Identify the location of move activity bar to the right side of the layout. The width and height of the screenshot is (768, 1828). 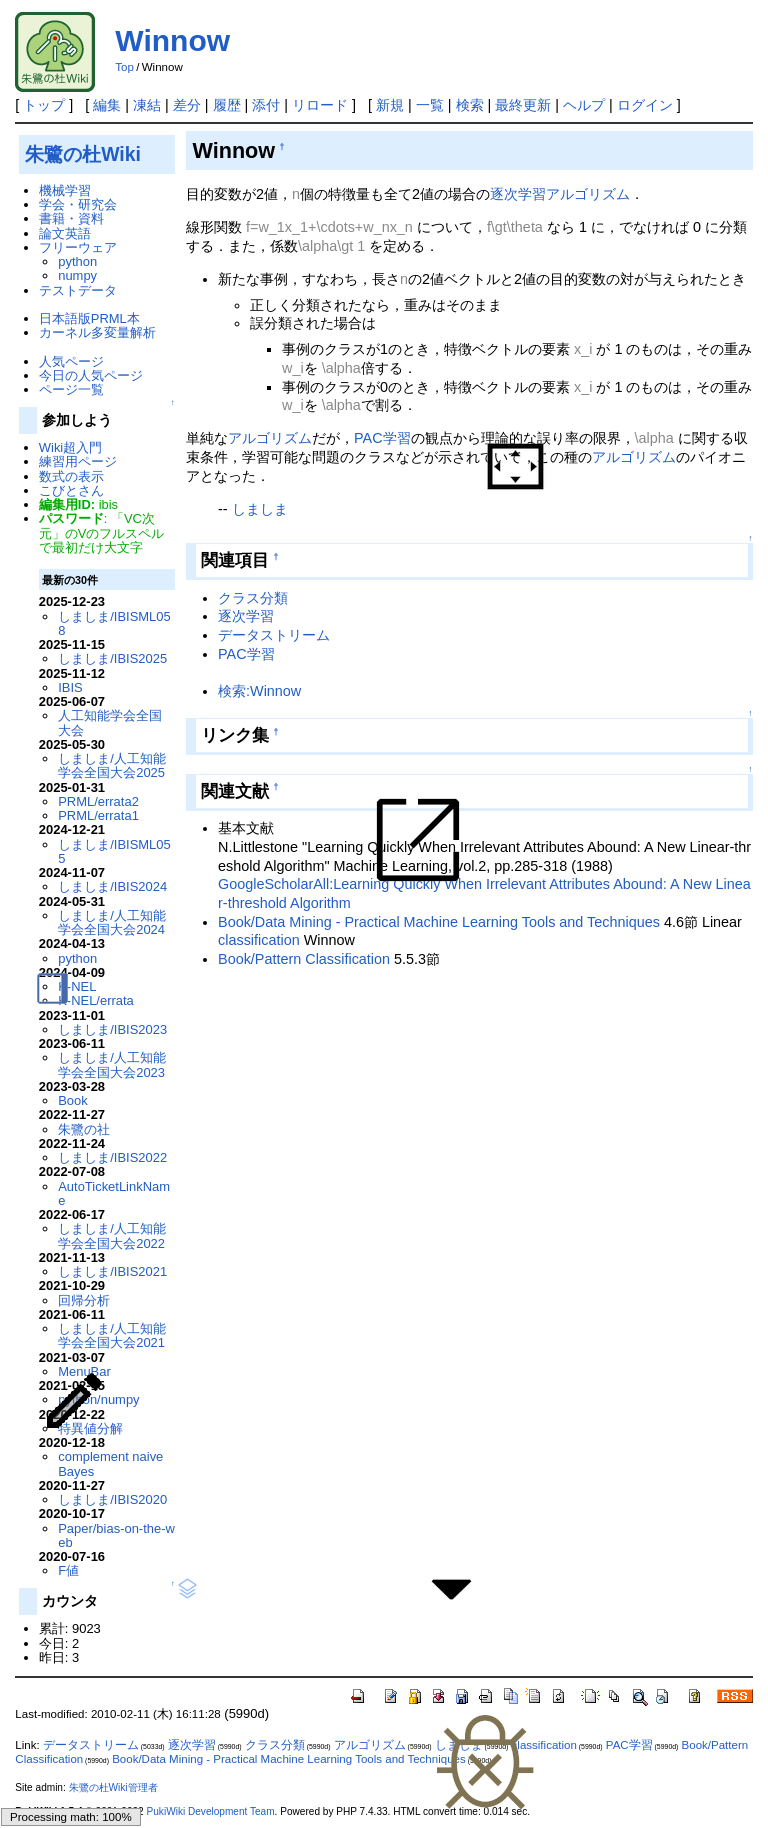
(52, 988).